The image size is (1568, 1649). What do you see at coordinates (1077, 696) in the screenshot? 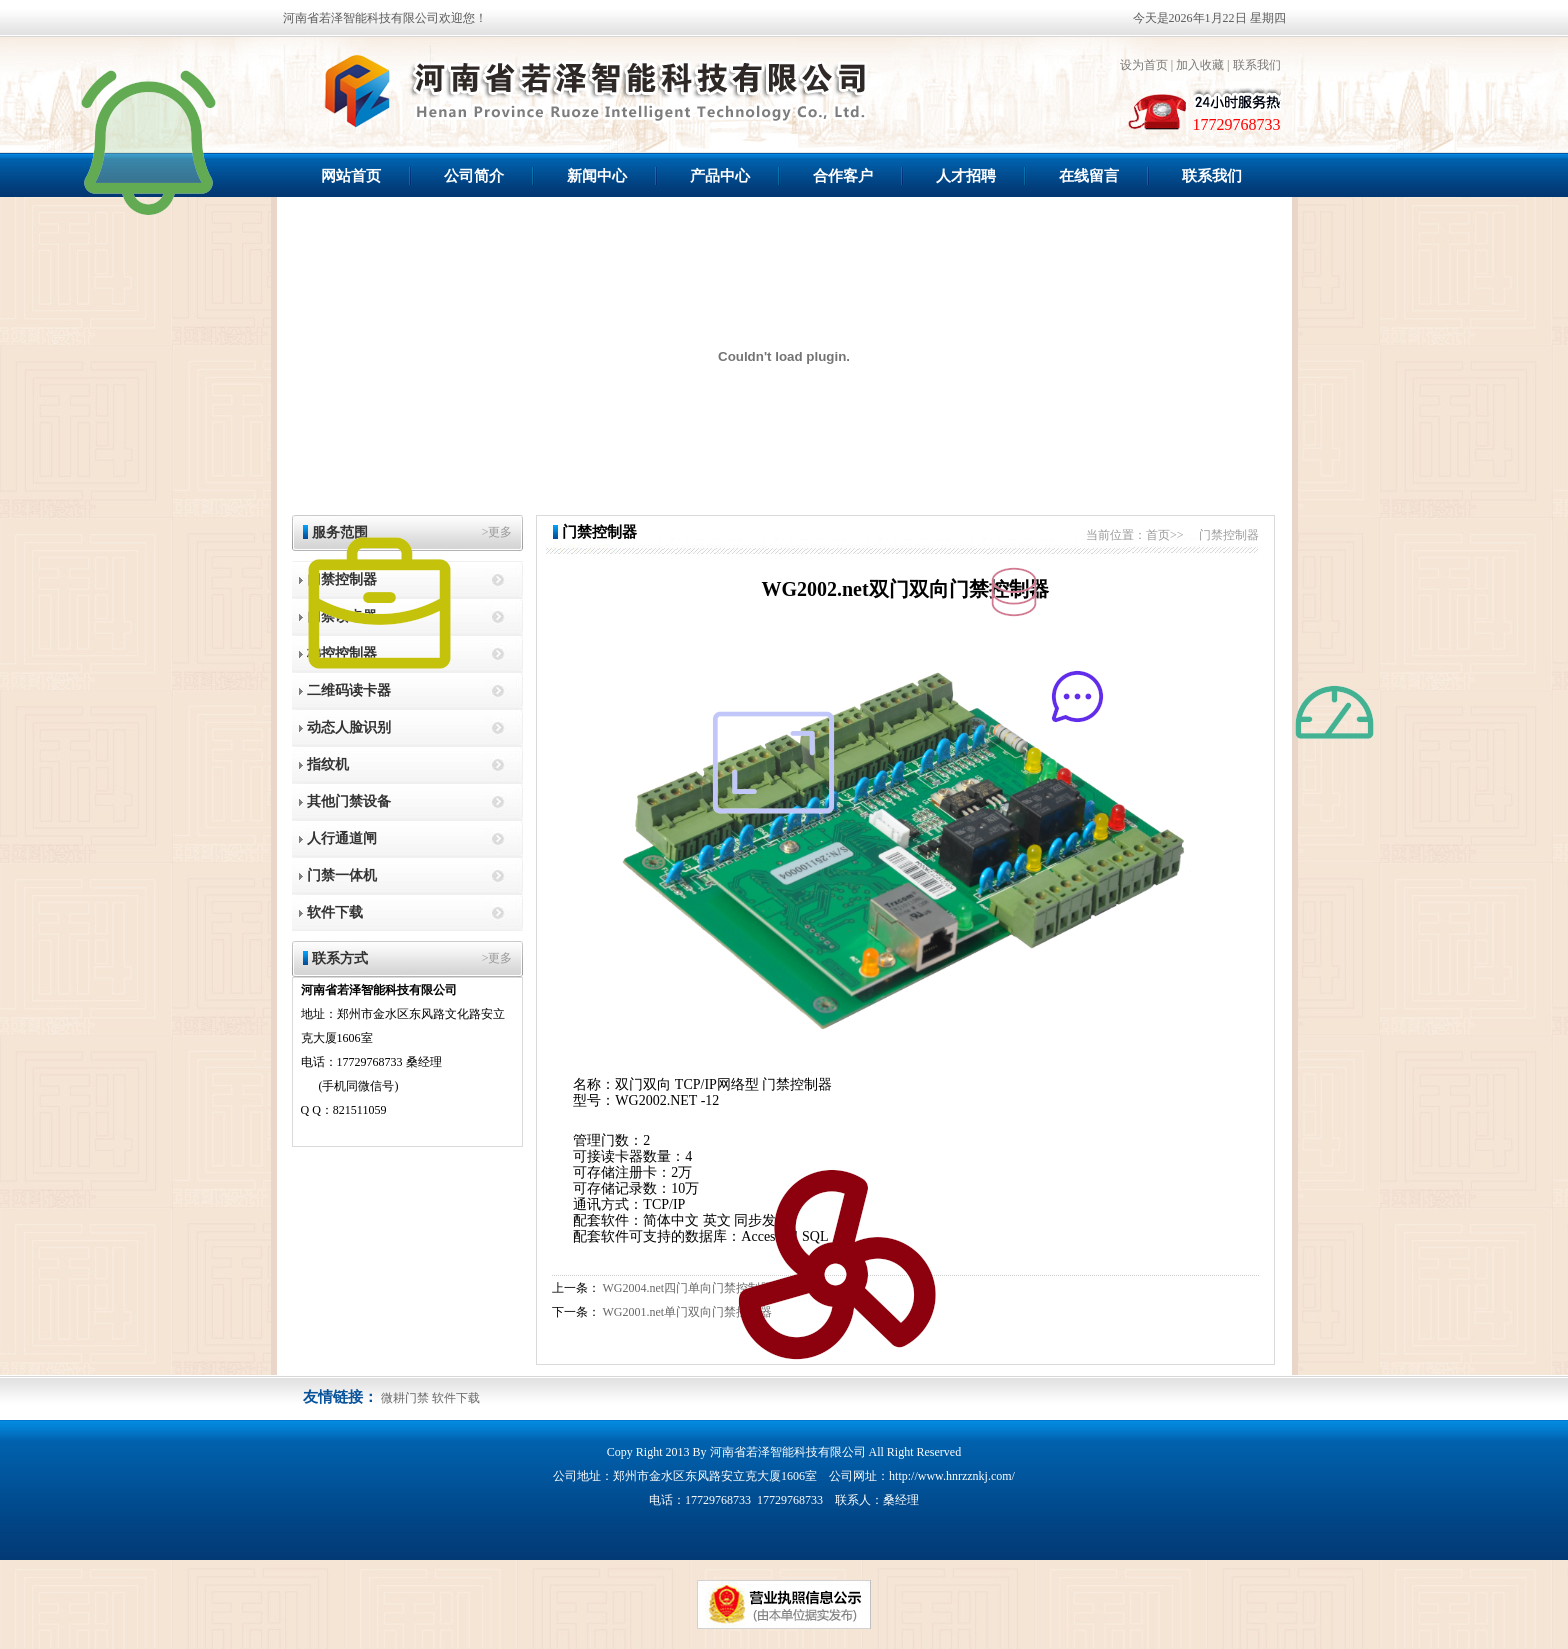
I see `open chat or messaging` at bounding box center [1077, 696].